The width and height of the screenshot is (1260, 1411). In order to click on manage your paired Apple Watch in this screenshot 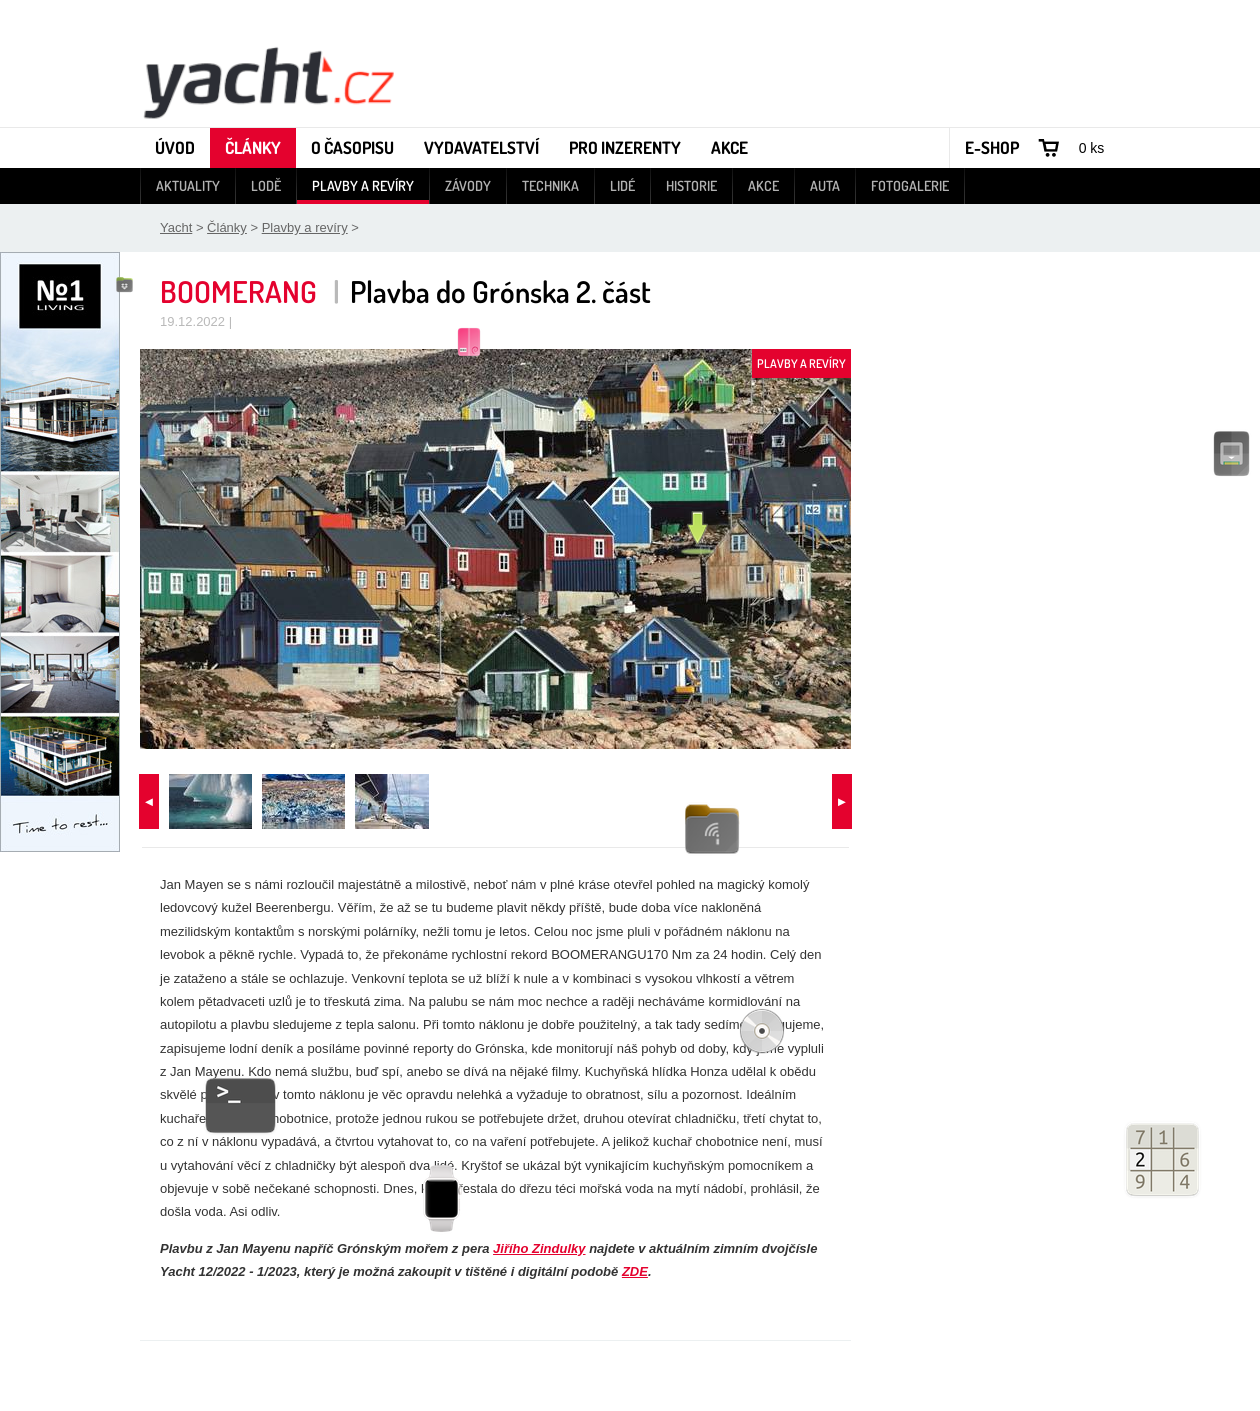, I will do `click(441, 1198)`.